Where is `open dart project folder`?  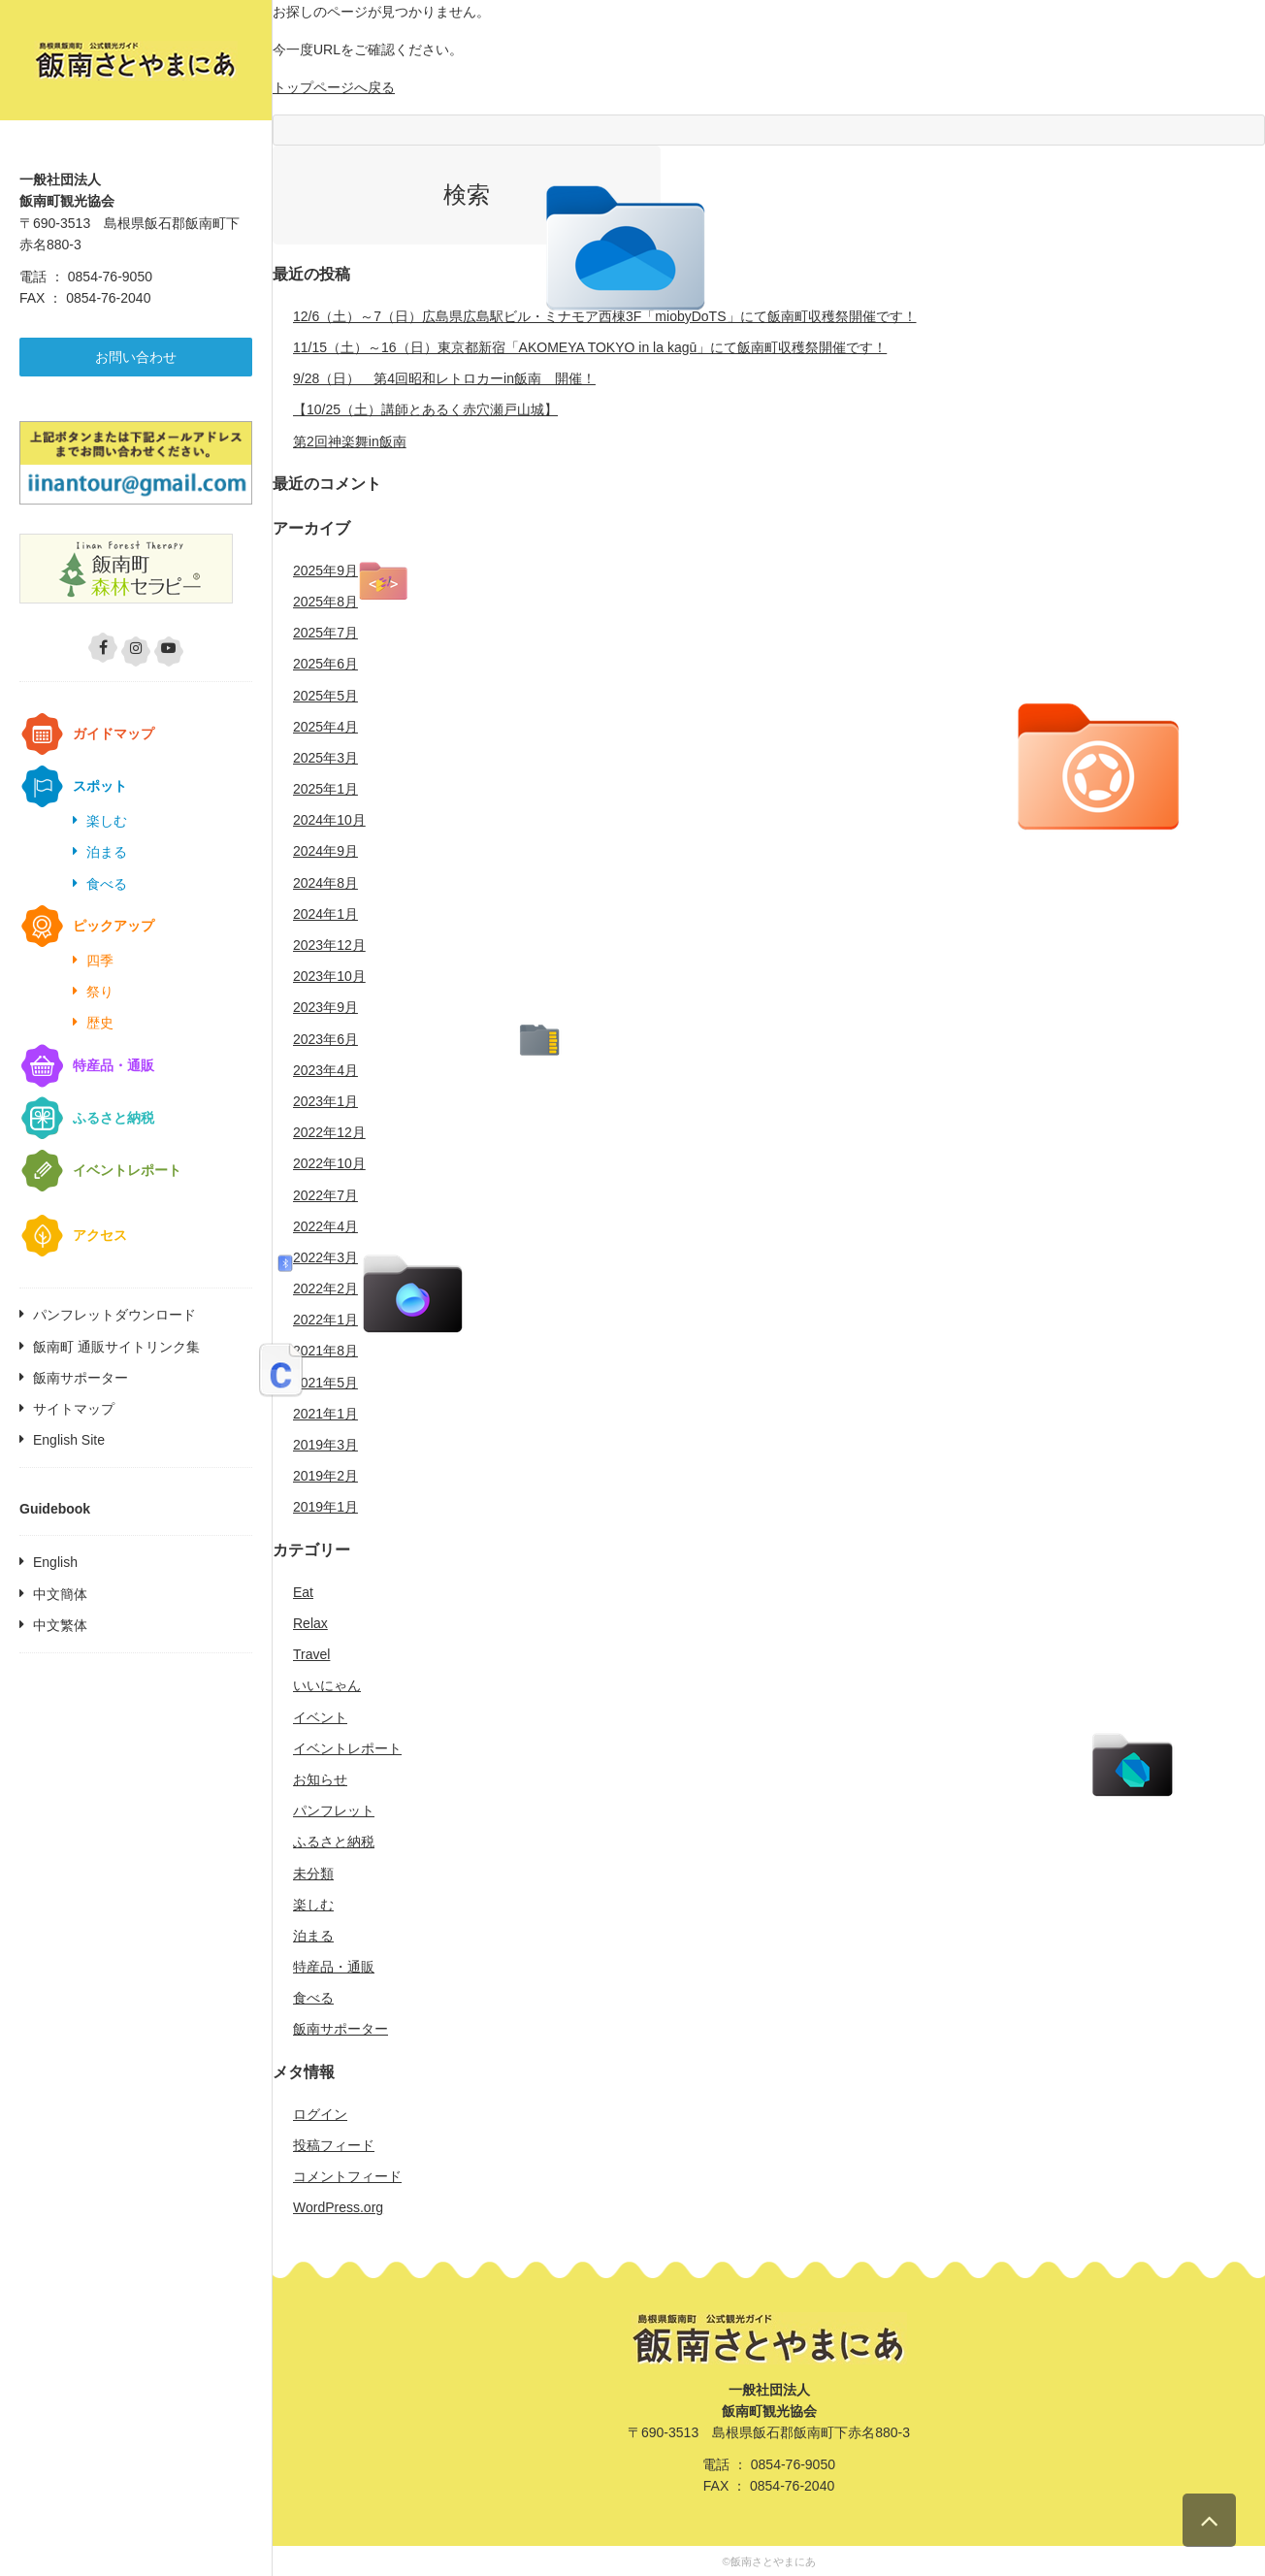
open dart project folder is located at coordinates (1132, 1767).